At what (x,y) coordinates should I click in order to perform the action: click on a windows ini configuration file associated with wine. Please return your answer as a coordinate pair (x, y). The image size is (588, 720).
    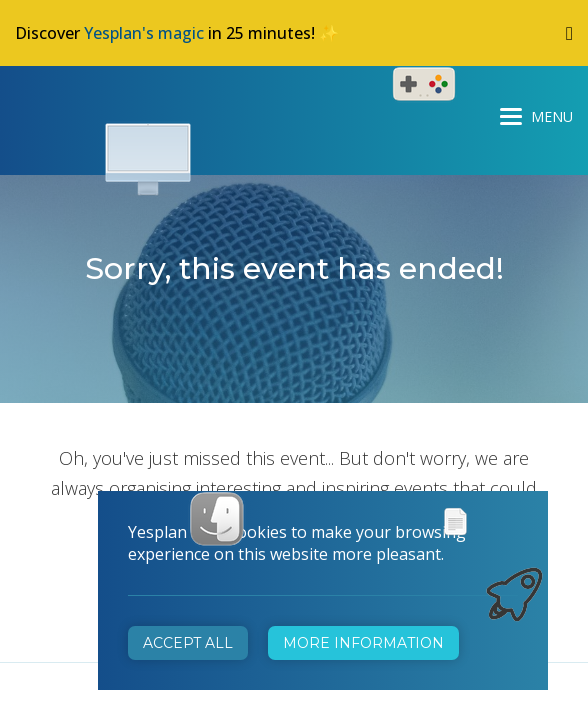
    Looking at the image, I should click on (455, 521).